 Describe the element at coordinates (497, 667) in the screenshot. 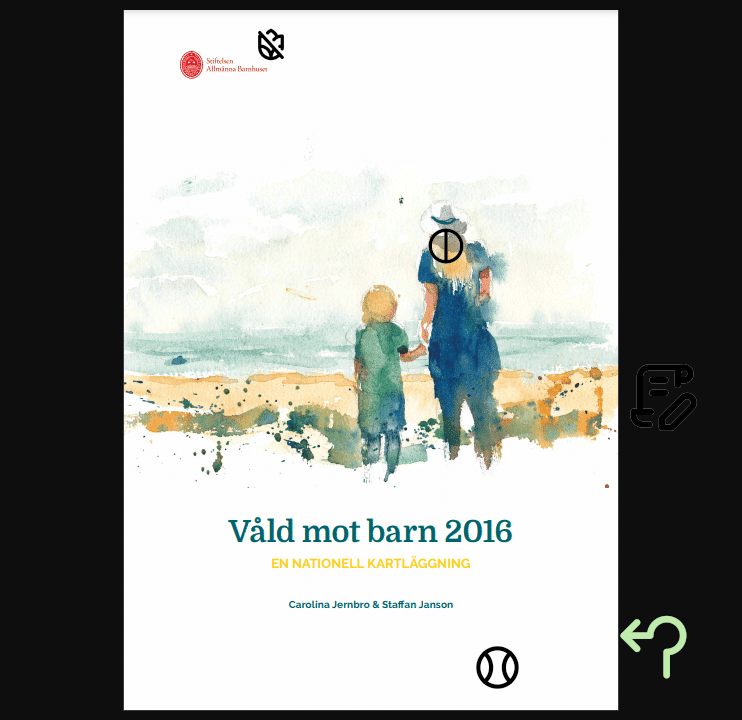

I see `access tennis or racquet sports features` at that location.